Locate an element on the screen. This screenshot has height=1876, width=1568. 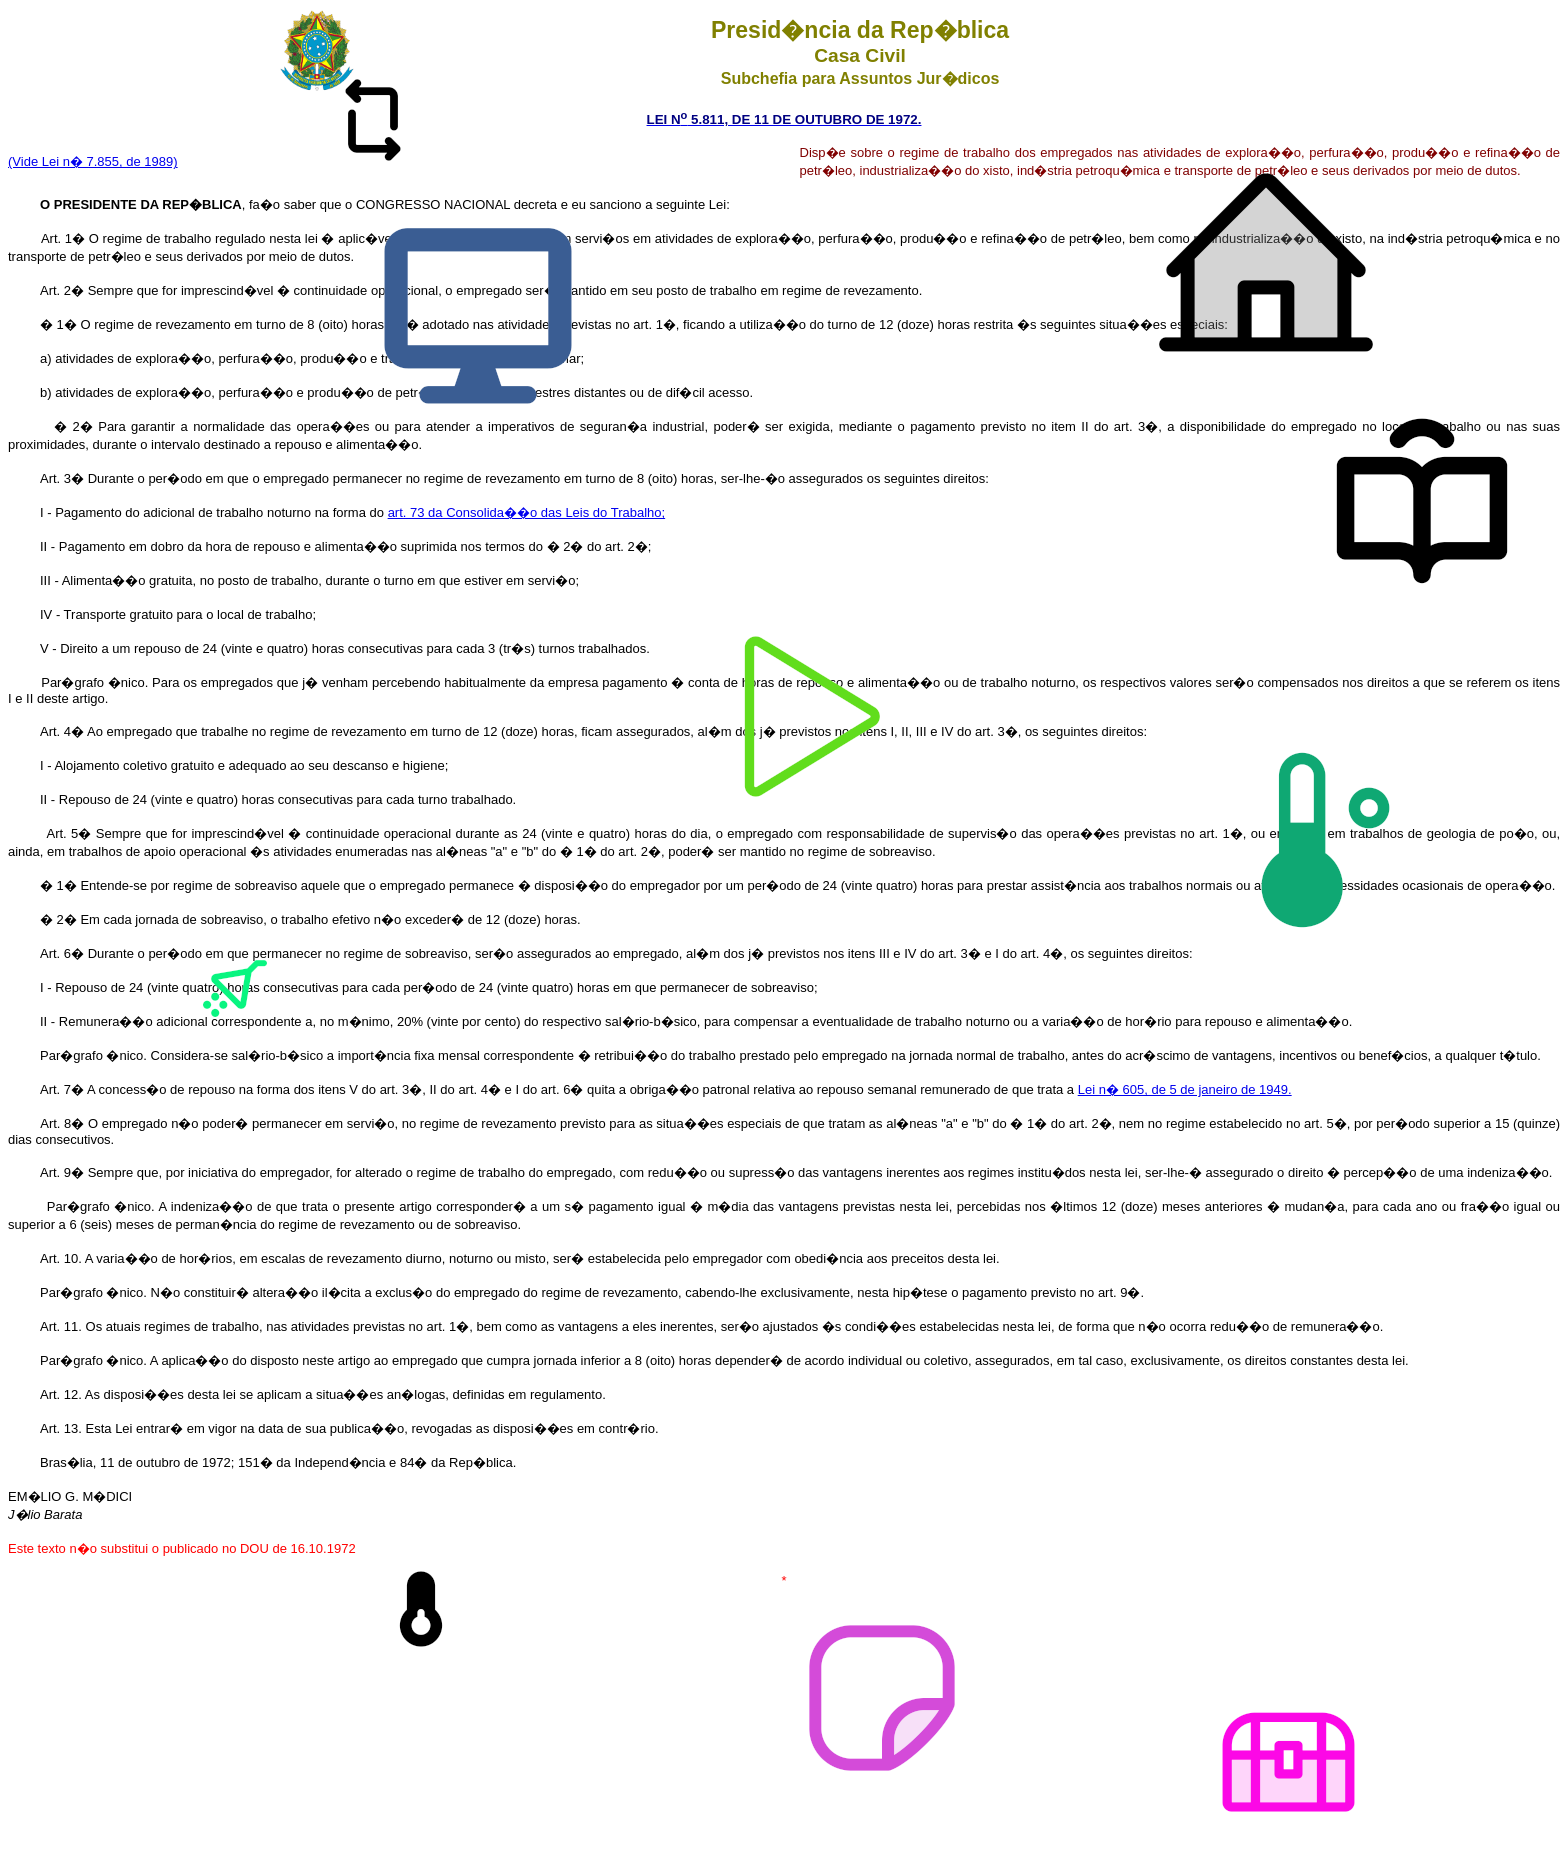
add a sticker to your message is located at coordinates (882, 1698).